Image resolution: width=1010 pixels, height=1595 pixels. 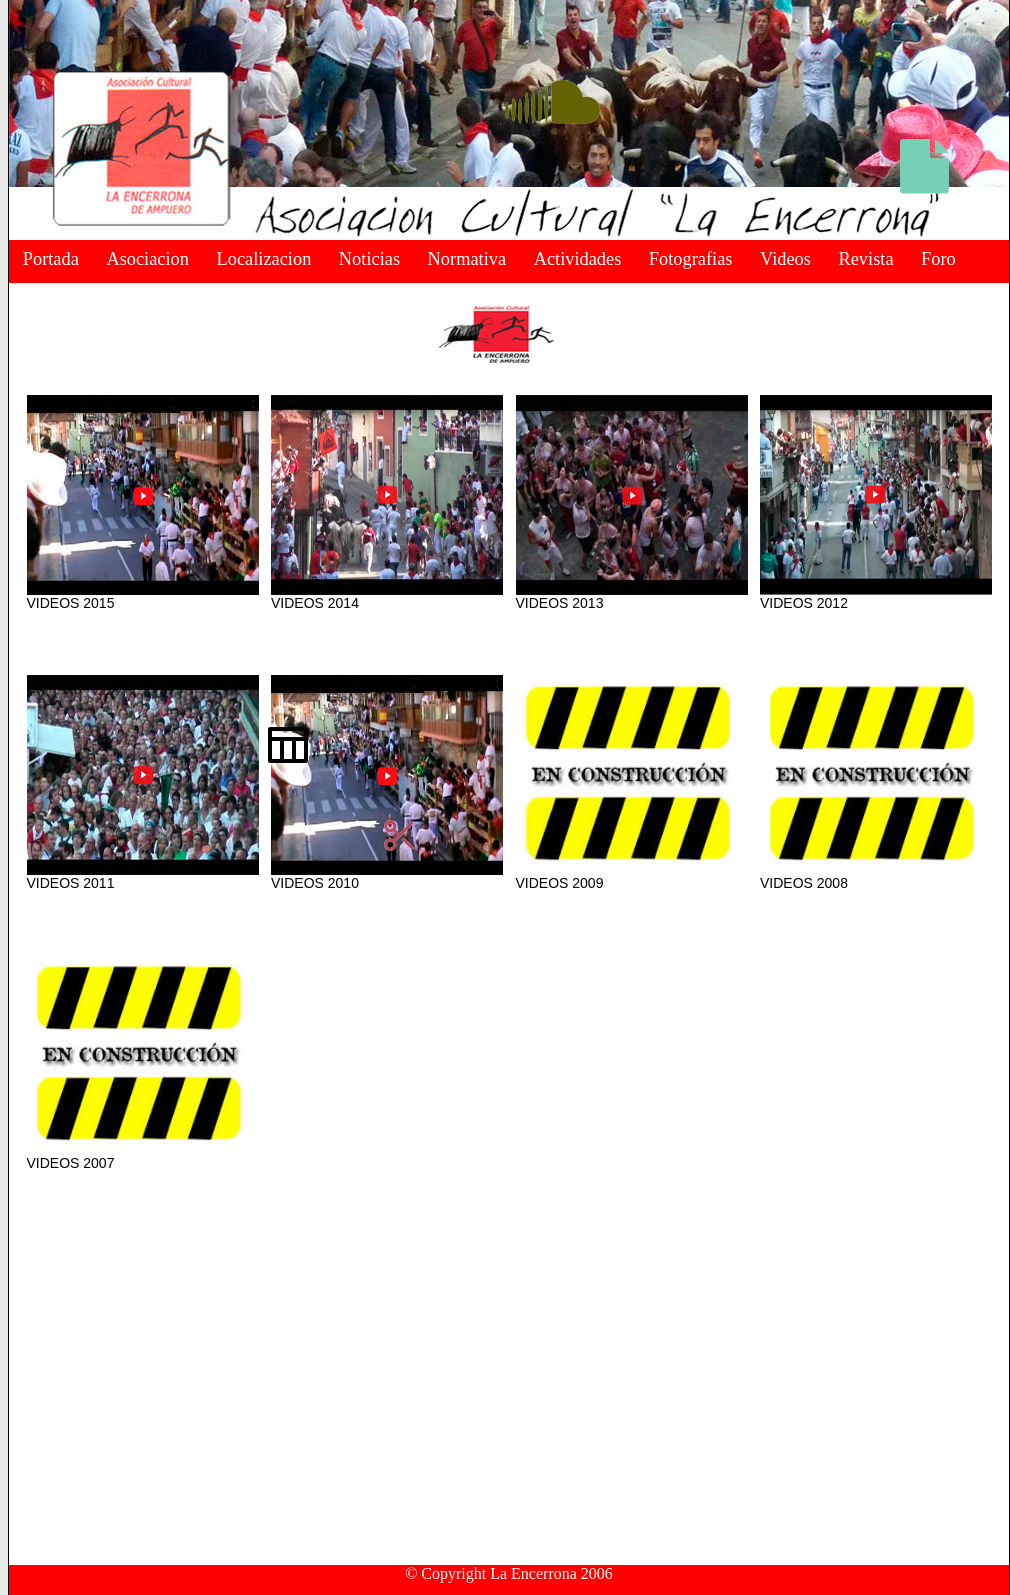 What do you see at coordinates (924, 166) in the screenshot?
I see `view or open a document` at bounding box center [924, 166].